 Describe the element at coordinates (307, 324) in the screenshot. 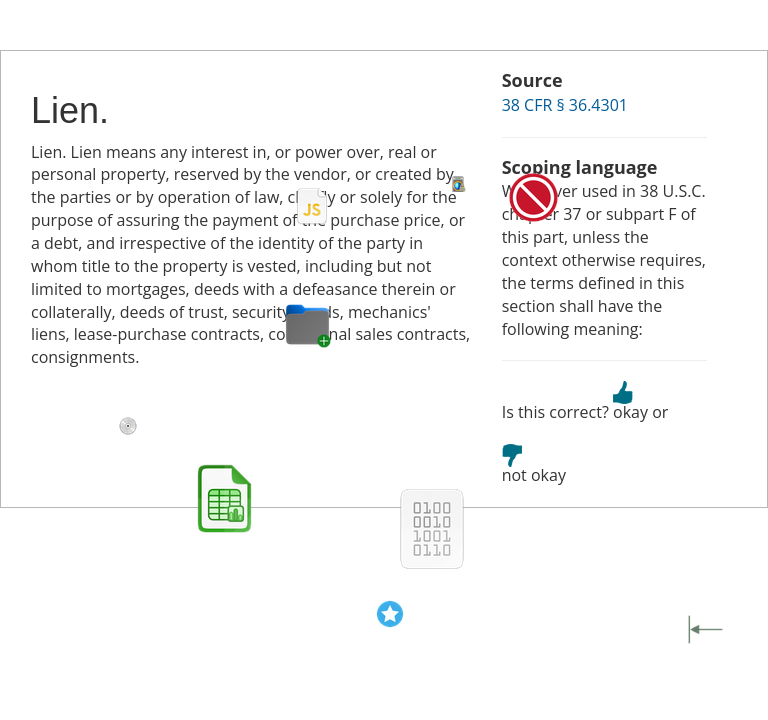

I see `create a new folder` at that location.